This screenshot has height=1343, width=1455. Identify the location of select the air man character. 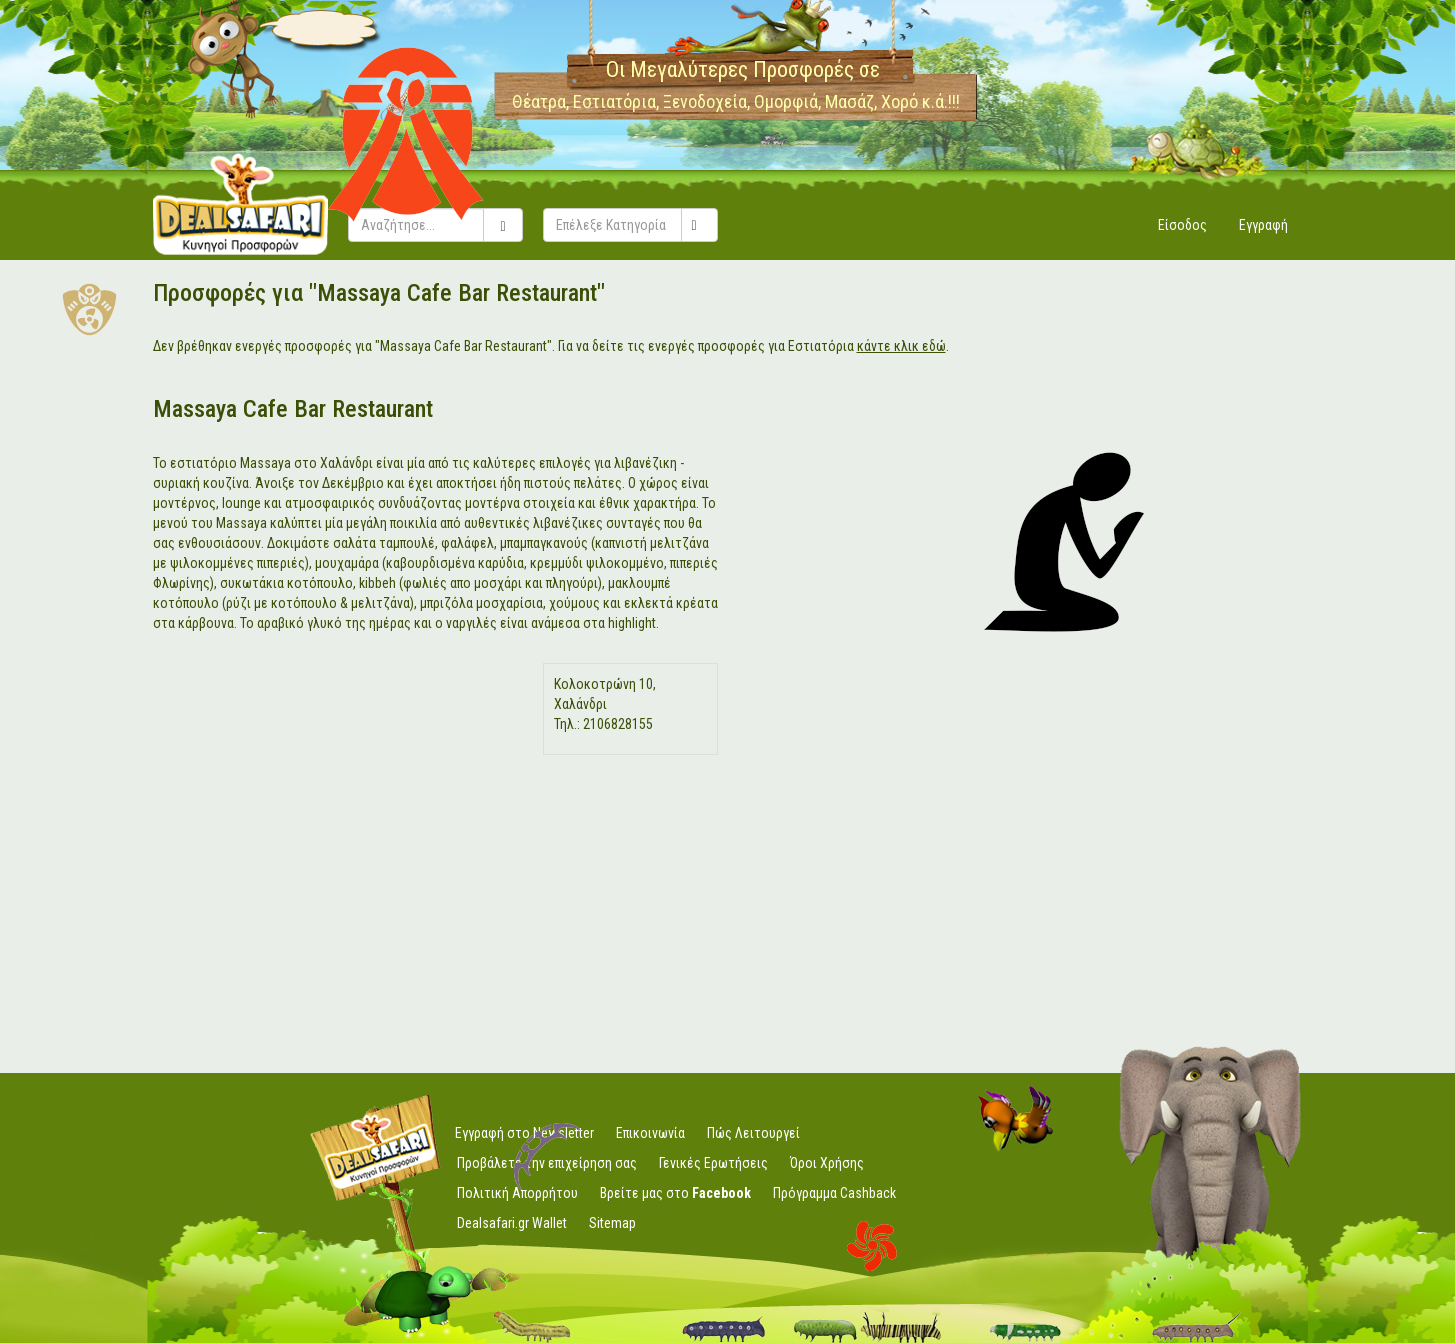
(89, 309).